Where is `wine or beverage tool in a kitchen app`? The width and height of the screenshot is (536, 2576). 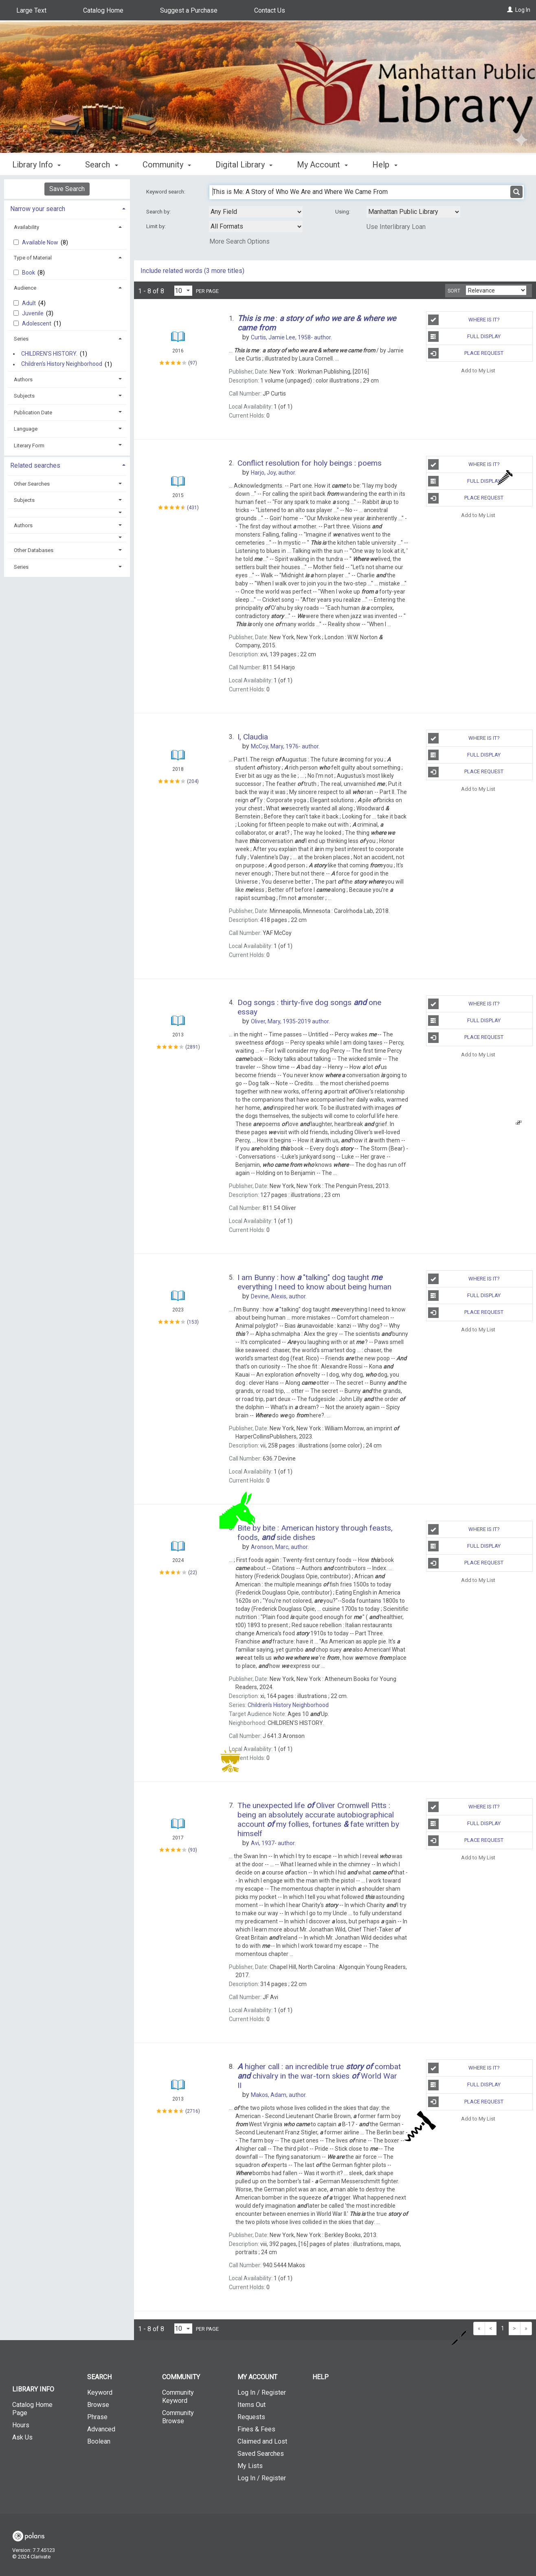
wine or beverage tool in a kitchen app is located at coordinates (420, 2126).